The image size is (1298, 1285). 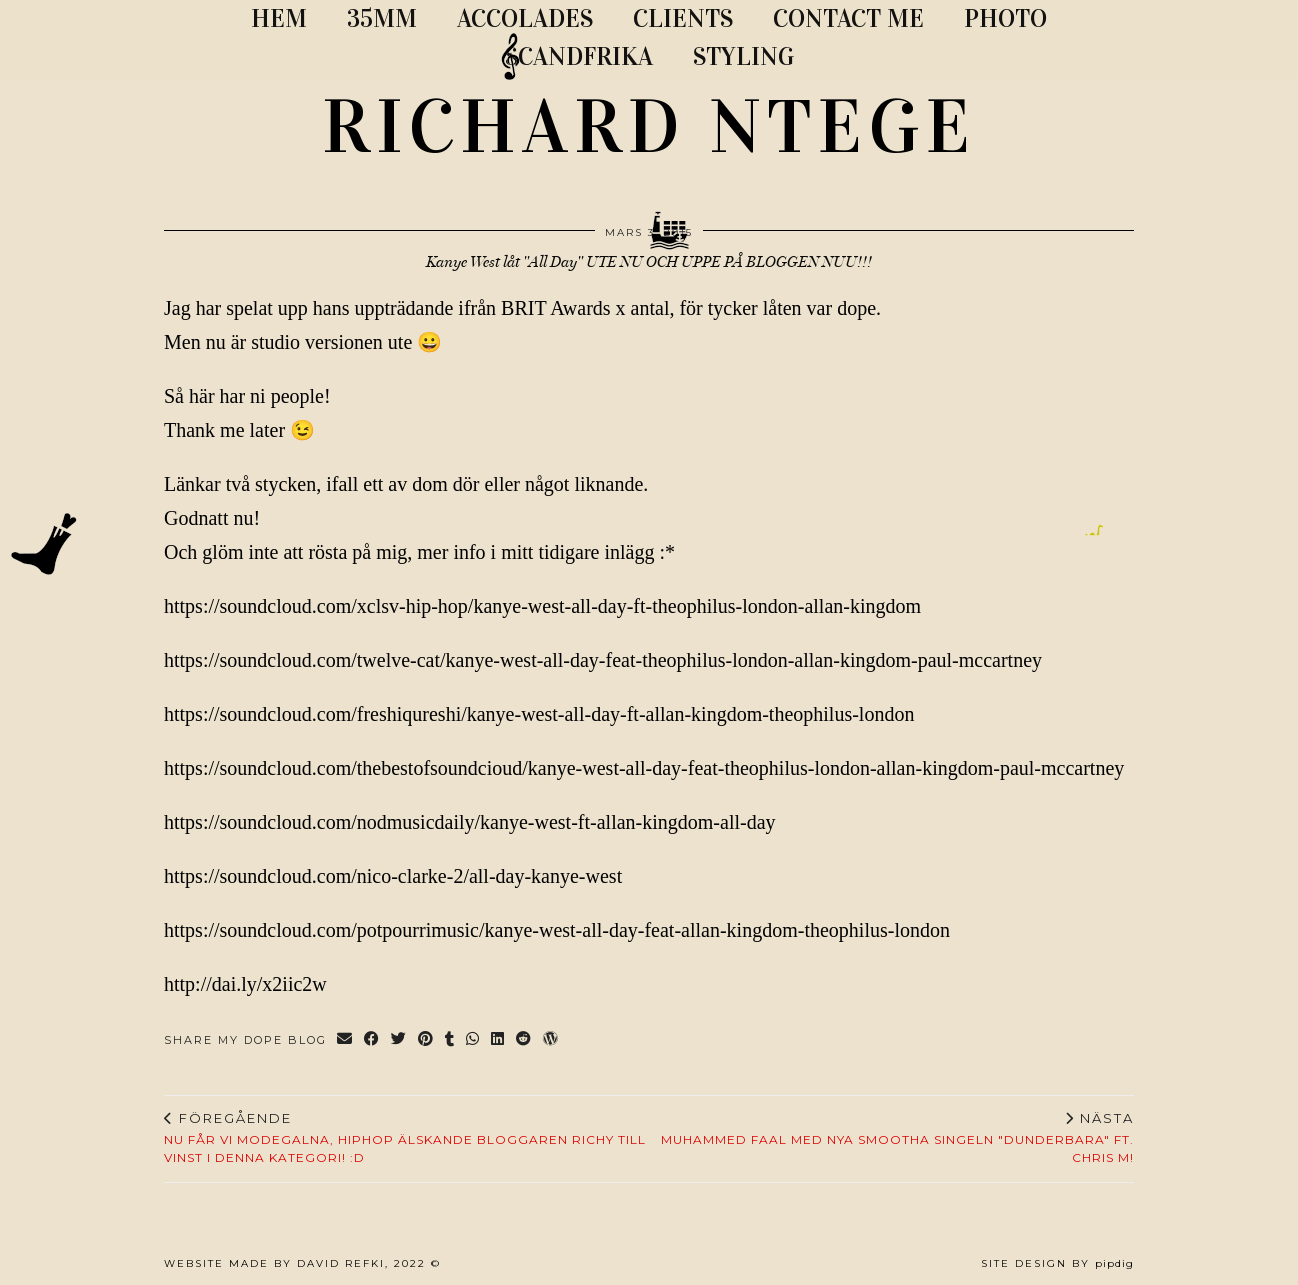 I want to click on view shipping or freight status, so click(x=669, y=230).